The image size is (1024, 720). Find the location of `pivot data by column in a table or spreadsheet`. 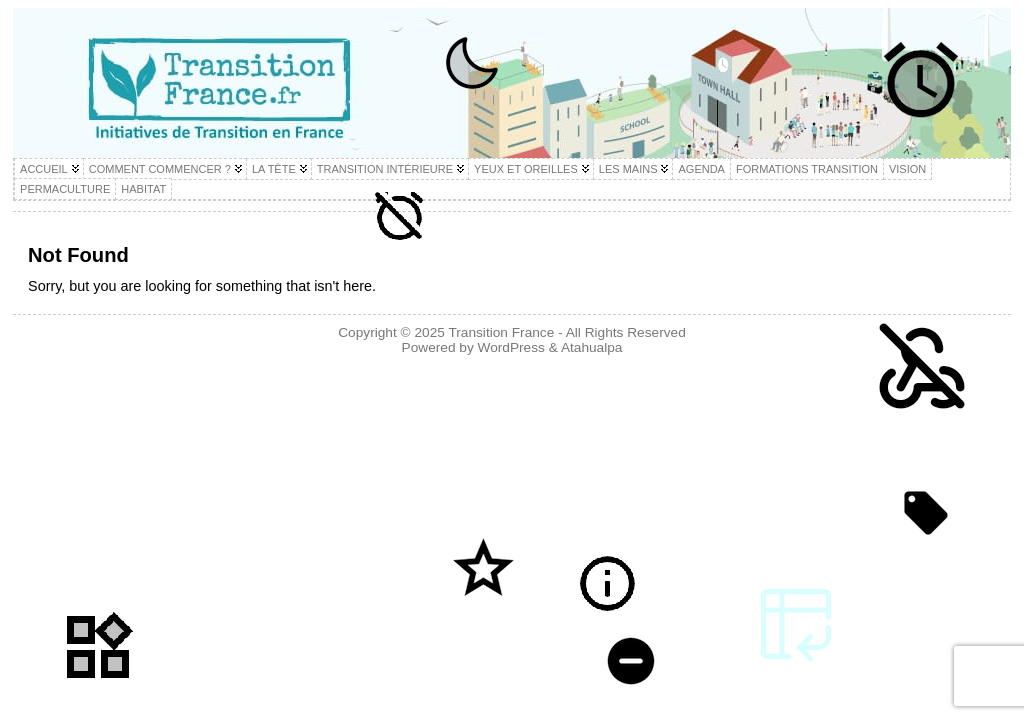

pivot data by column in a table or spreadsheet is located at coordinates (796, 624).